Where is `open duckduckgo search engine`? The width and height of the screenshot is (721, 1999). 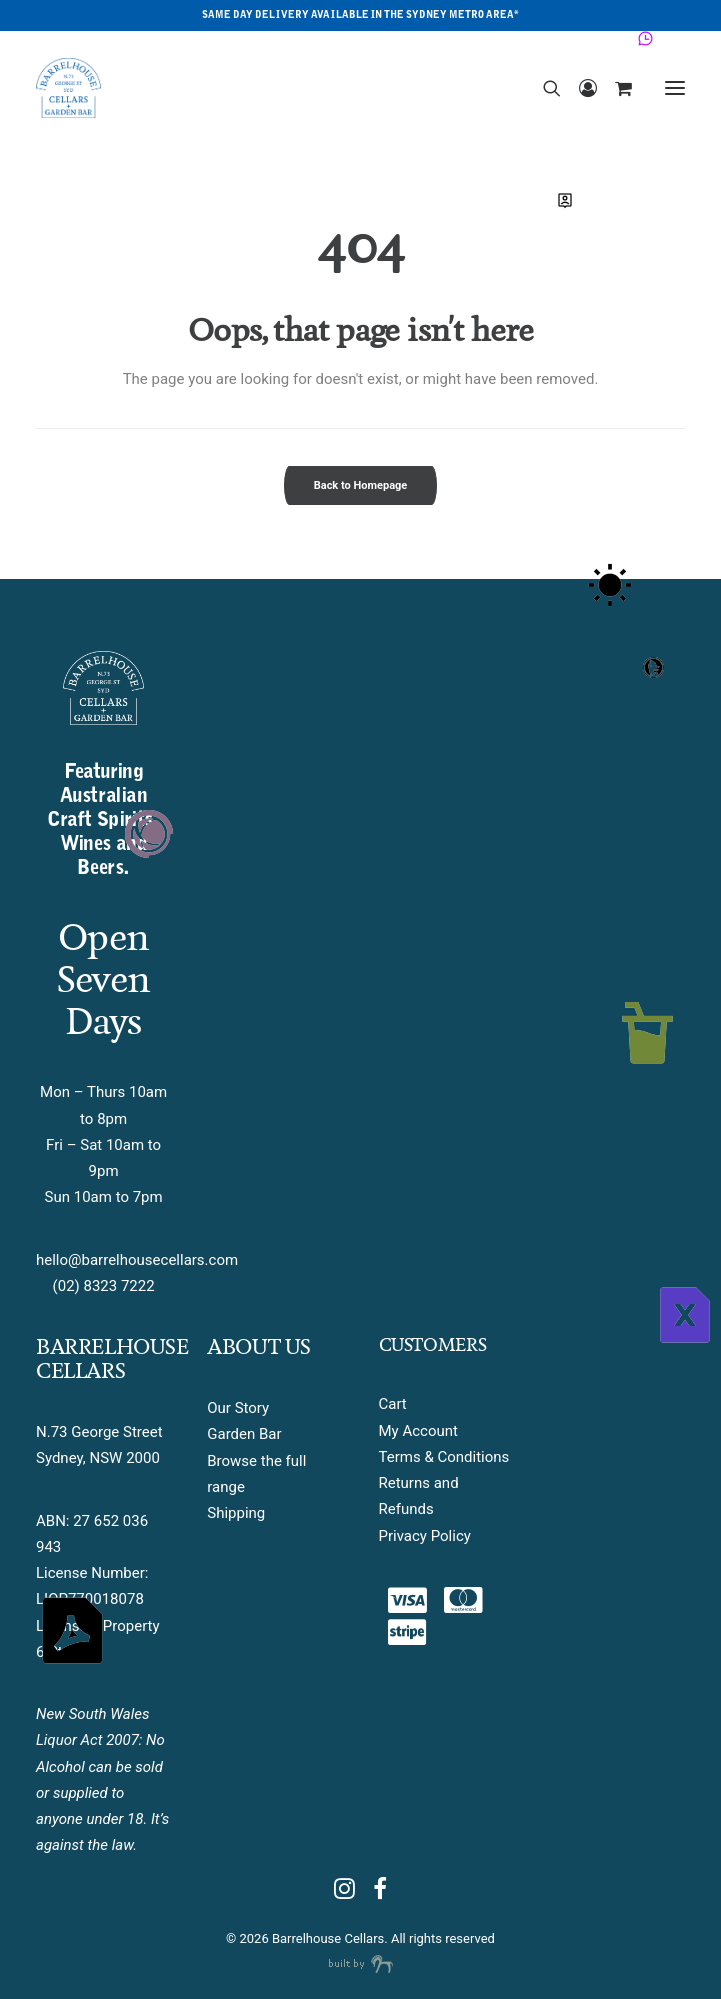 open duckduckgo search engine is located at coordinates (653, 667).